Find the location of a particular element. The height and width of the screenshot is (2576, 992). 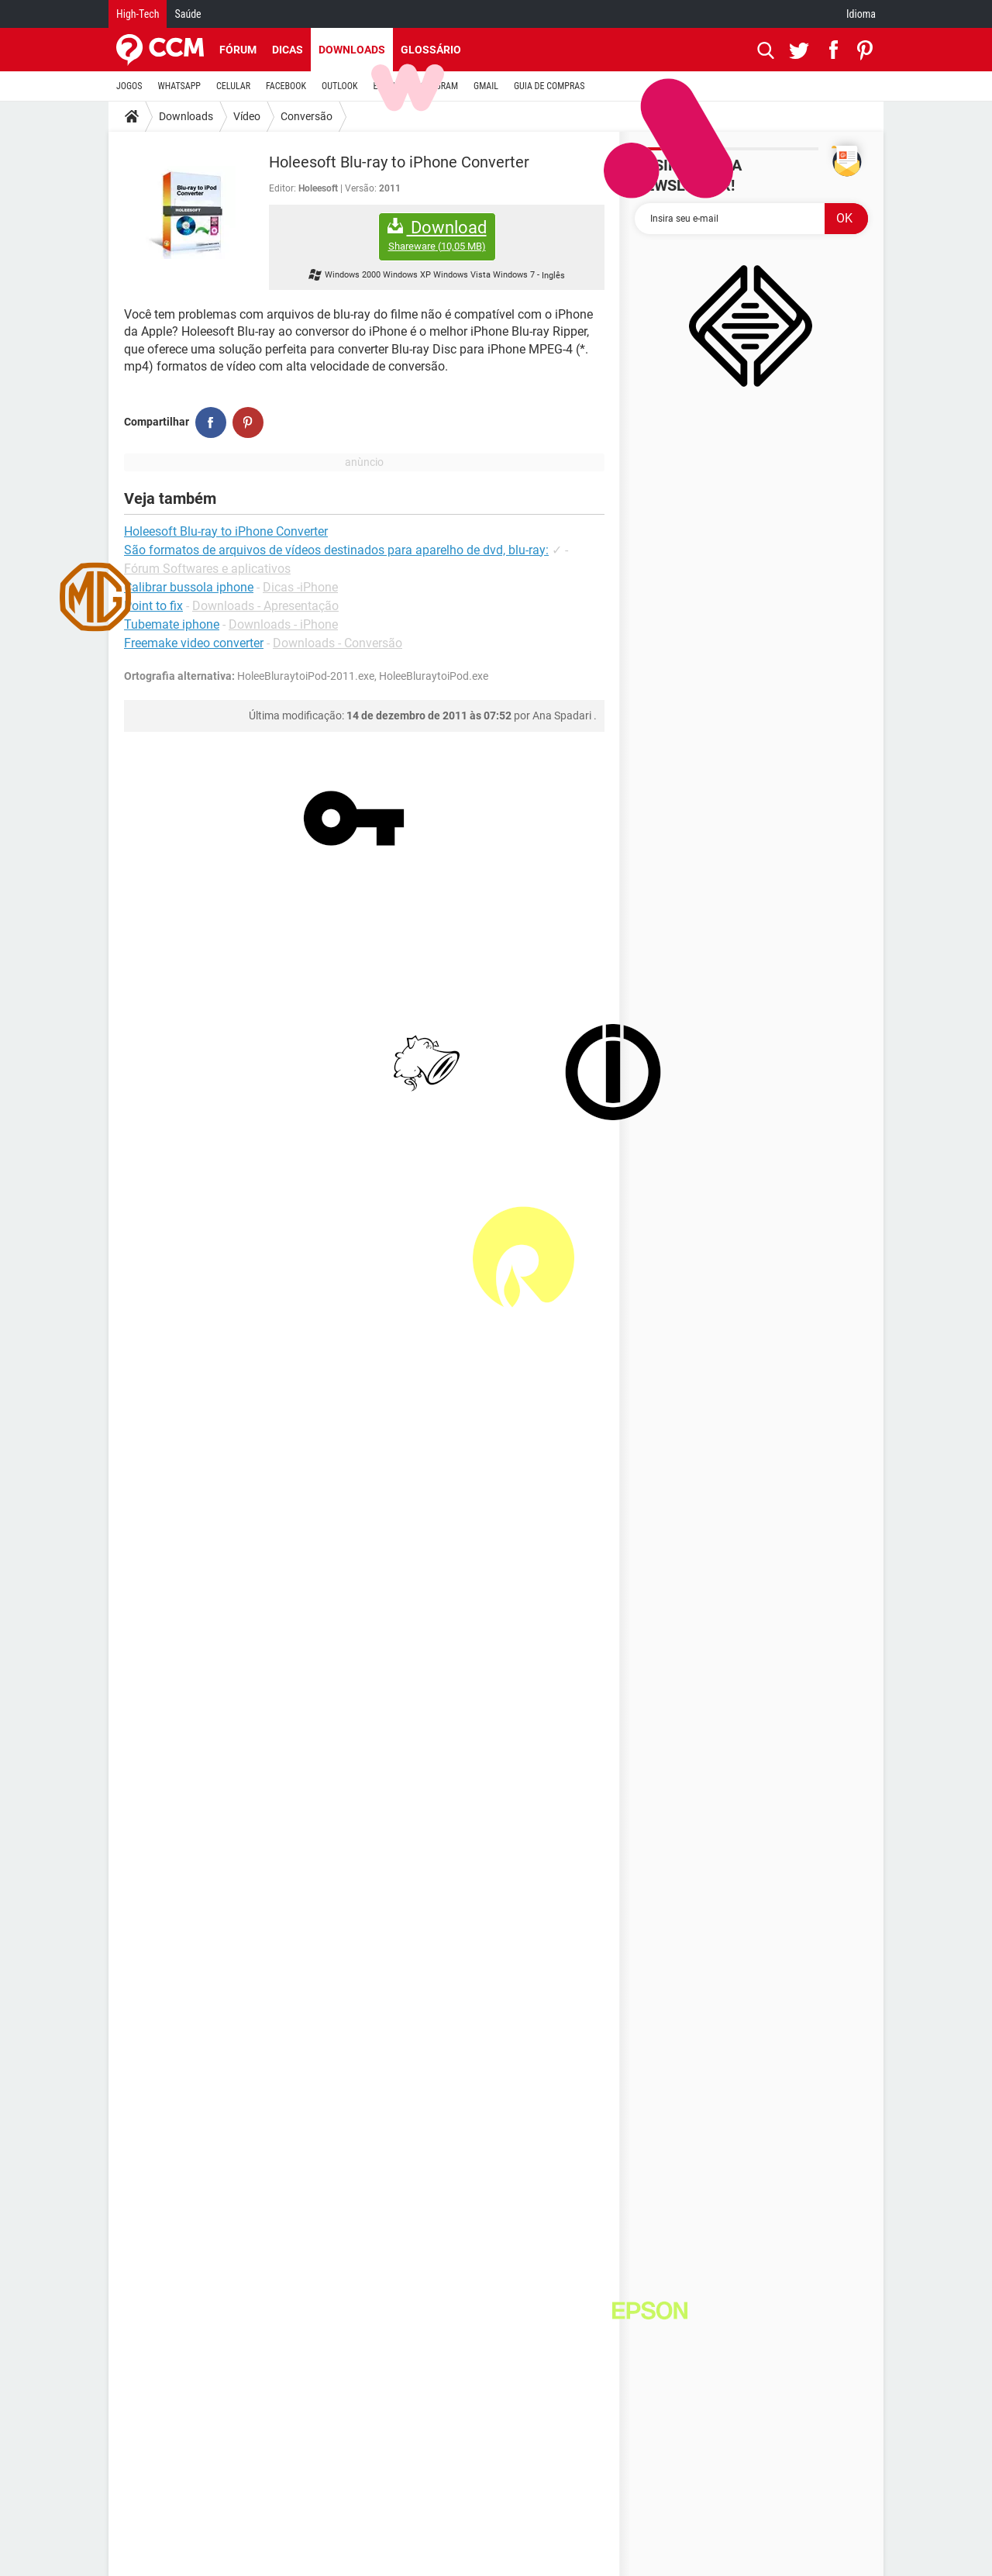

open the Local app is located at coordinates (750, 326).